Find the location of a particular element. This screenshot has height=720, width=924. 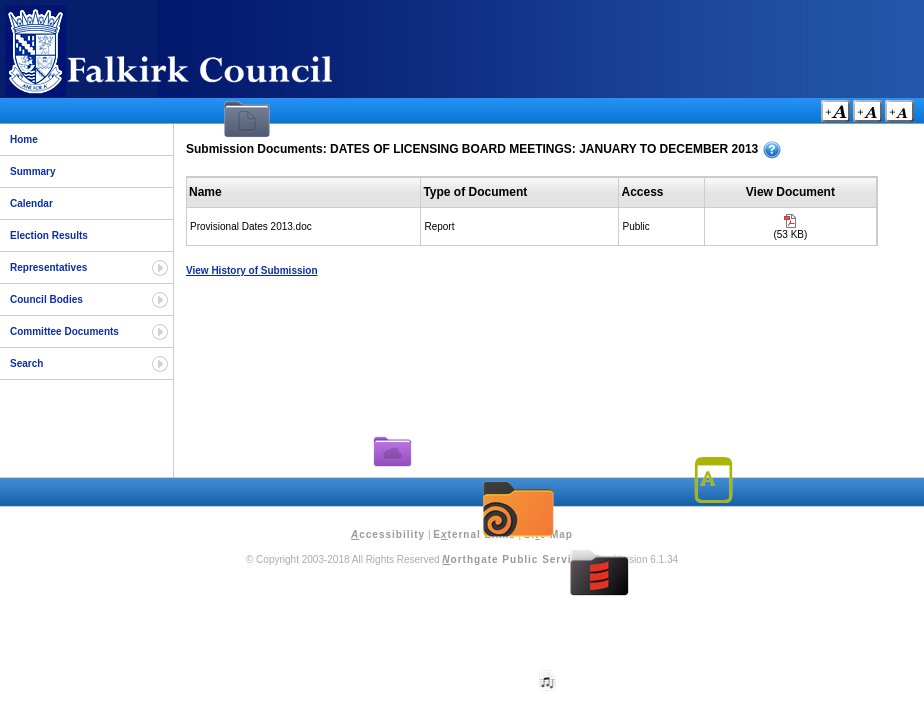

access cloud-synced files and folders is located at coordinates (392, 451).